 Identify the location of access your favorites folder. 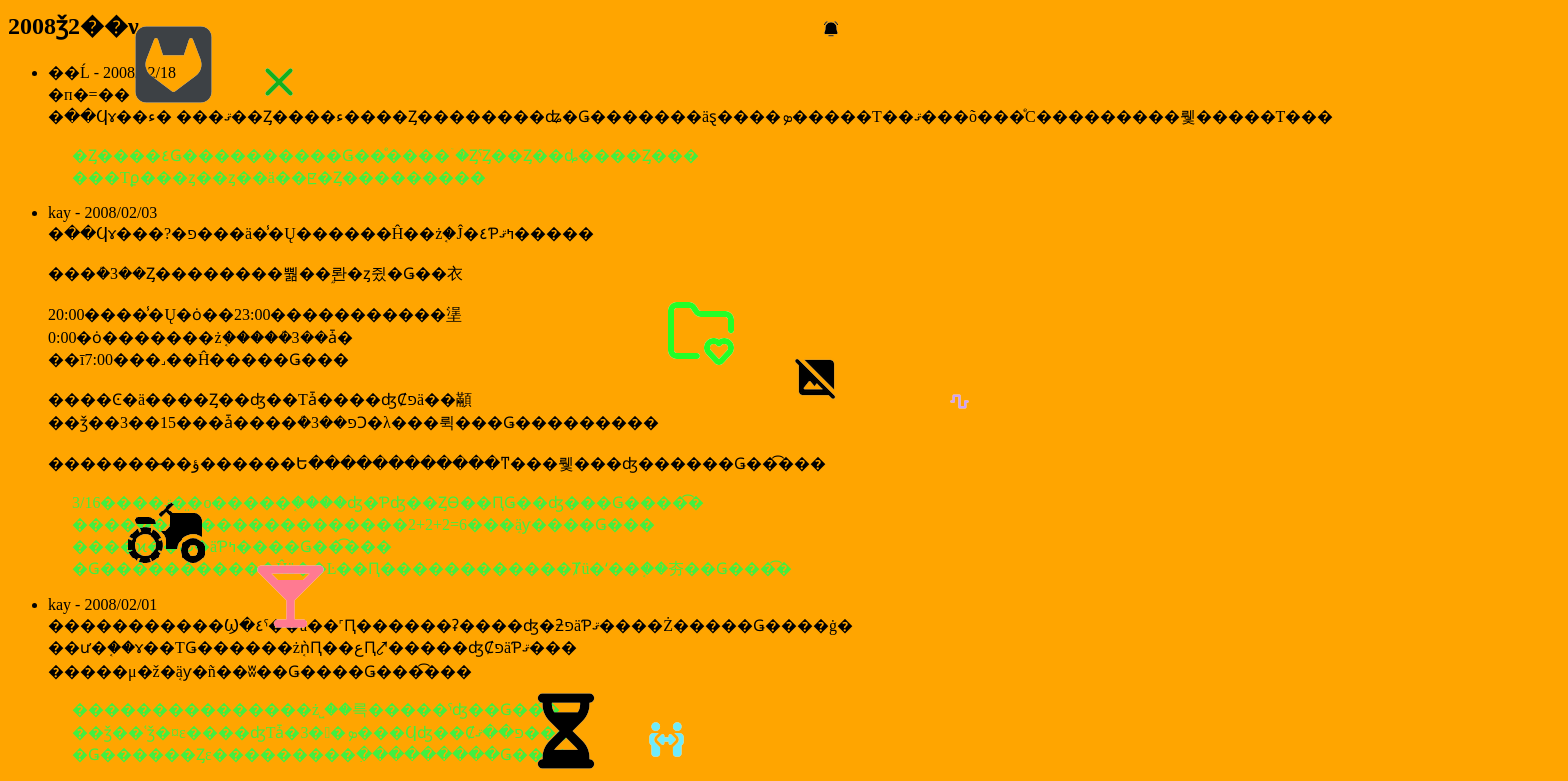
(701, 332).